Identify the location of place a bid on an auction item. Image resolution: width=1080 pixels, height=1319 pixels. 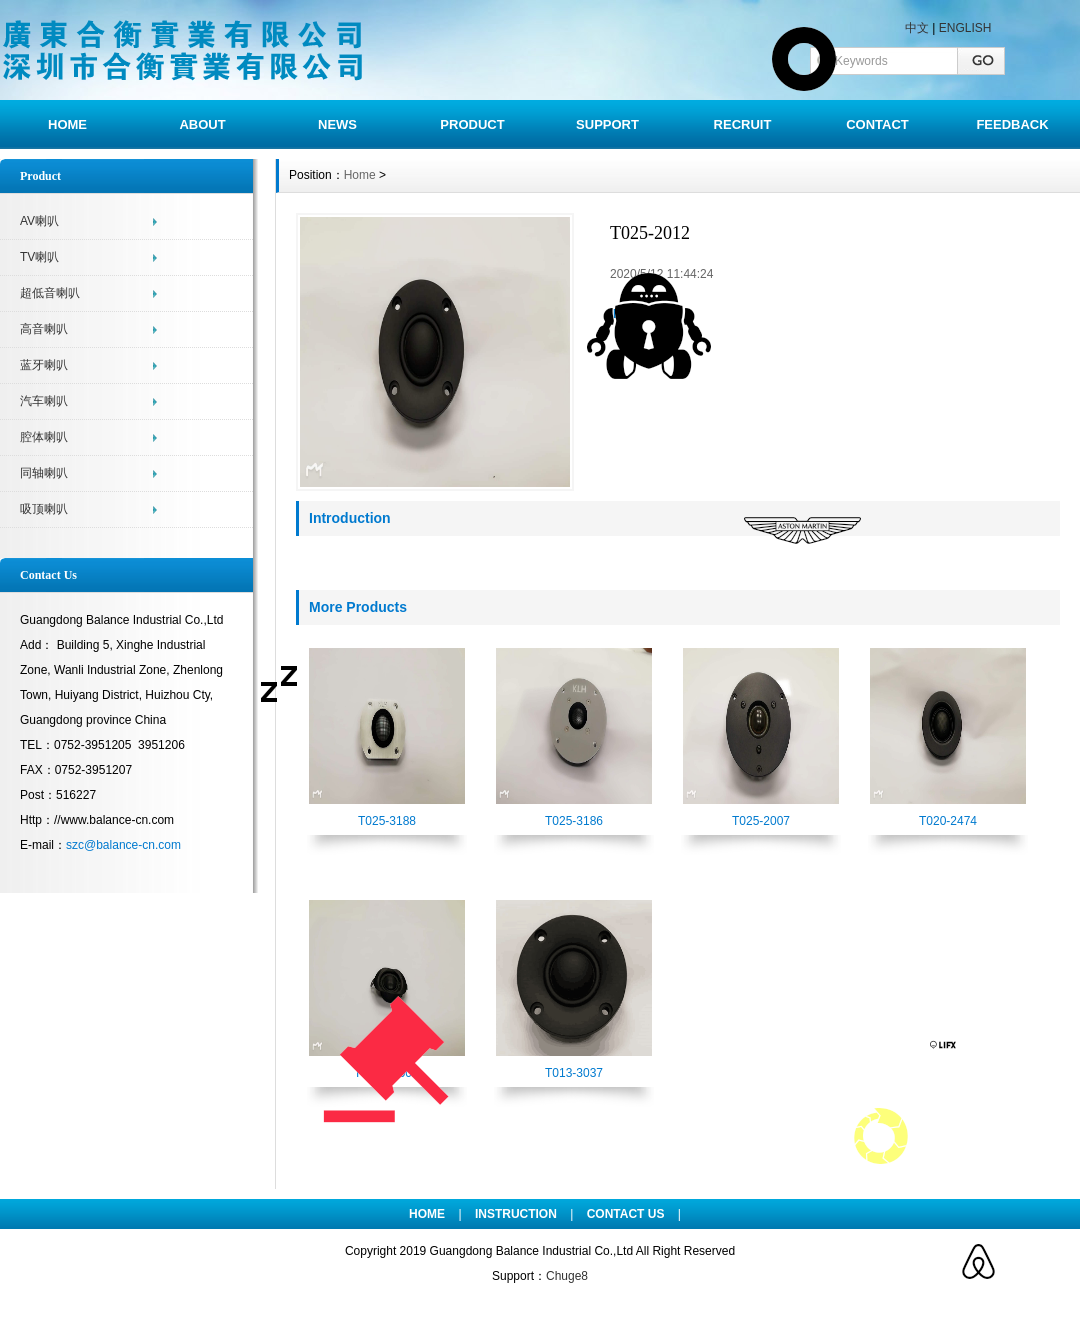
(383, 1063).